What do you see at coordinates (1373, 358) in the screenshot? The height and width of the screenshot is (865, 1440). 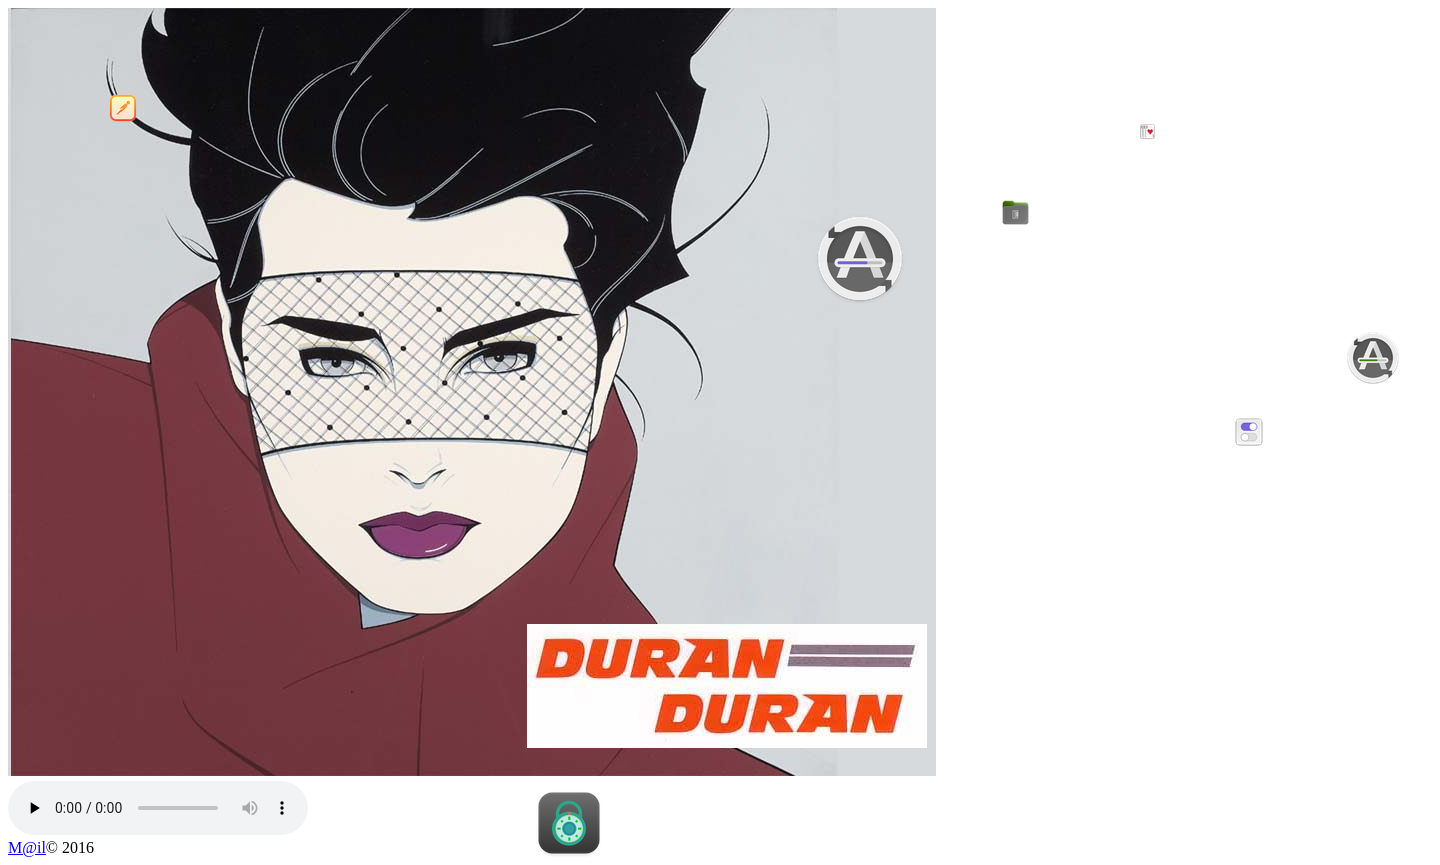 I see `check for available software updates` at bounding box center [1373, 358].